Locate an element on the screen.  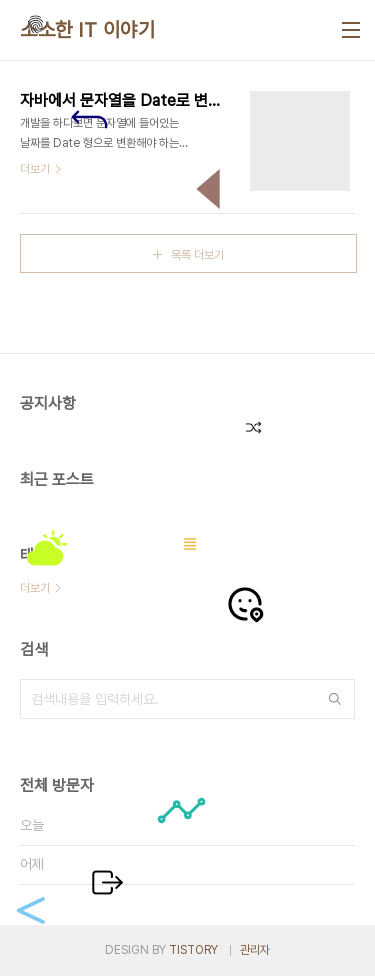
log out of your account is located at coordinates (107, 882).